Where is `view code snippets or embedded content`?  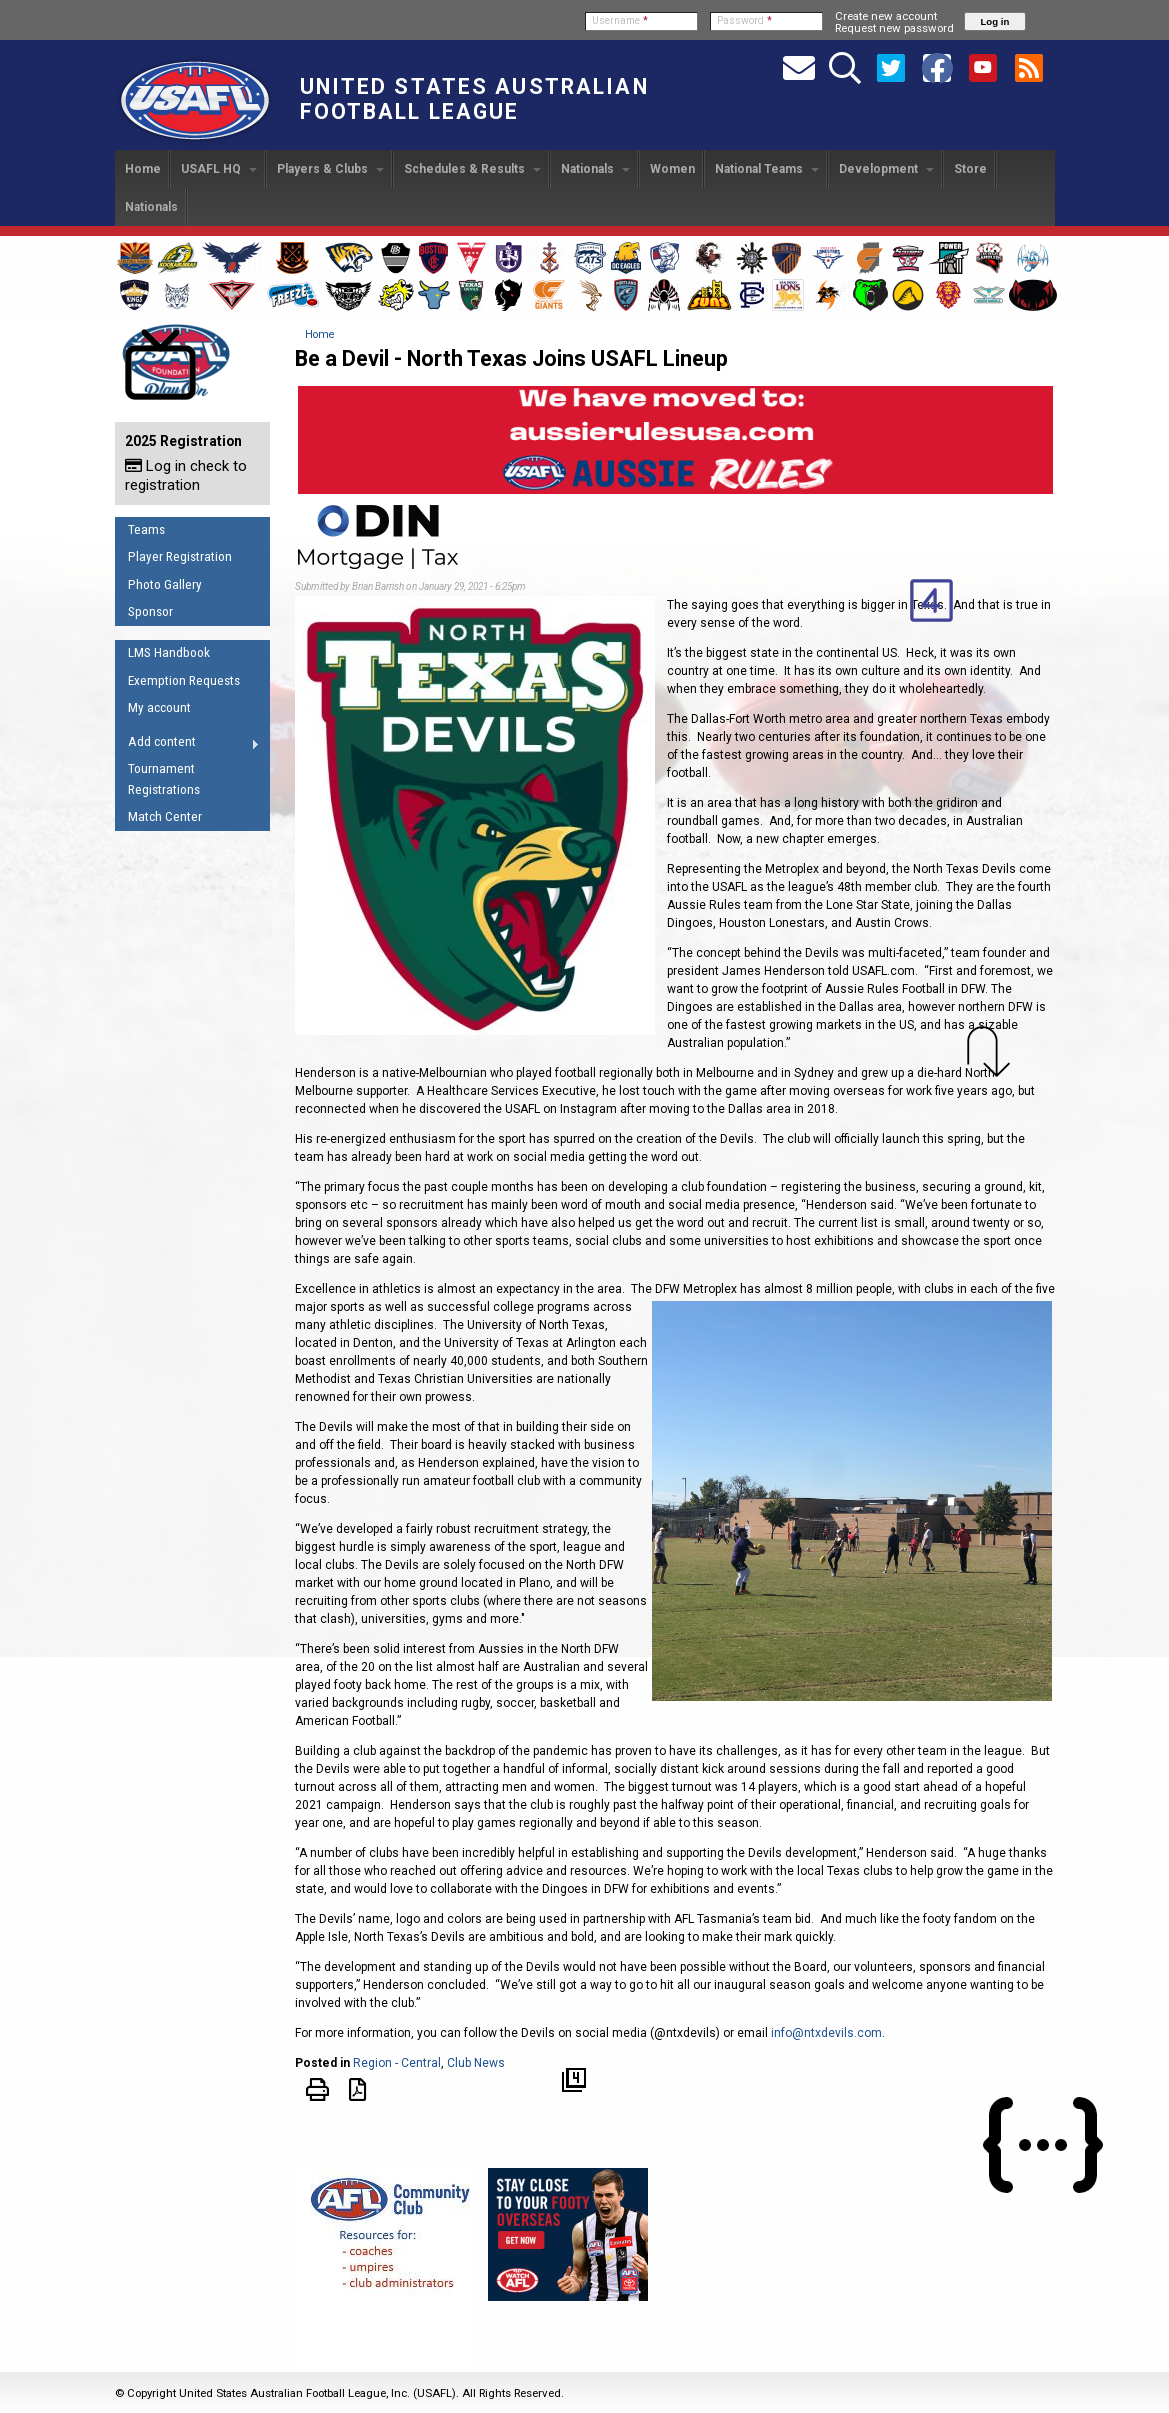 view code snippets or embedded content is located at coordinates (1043, 2145).